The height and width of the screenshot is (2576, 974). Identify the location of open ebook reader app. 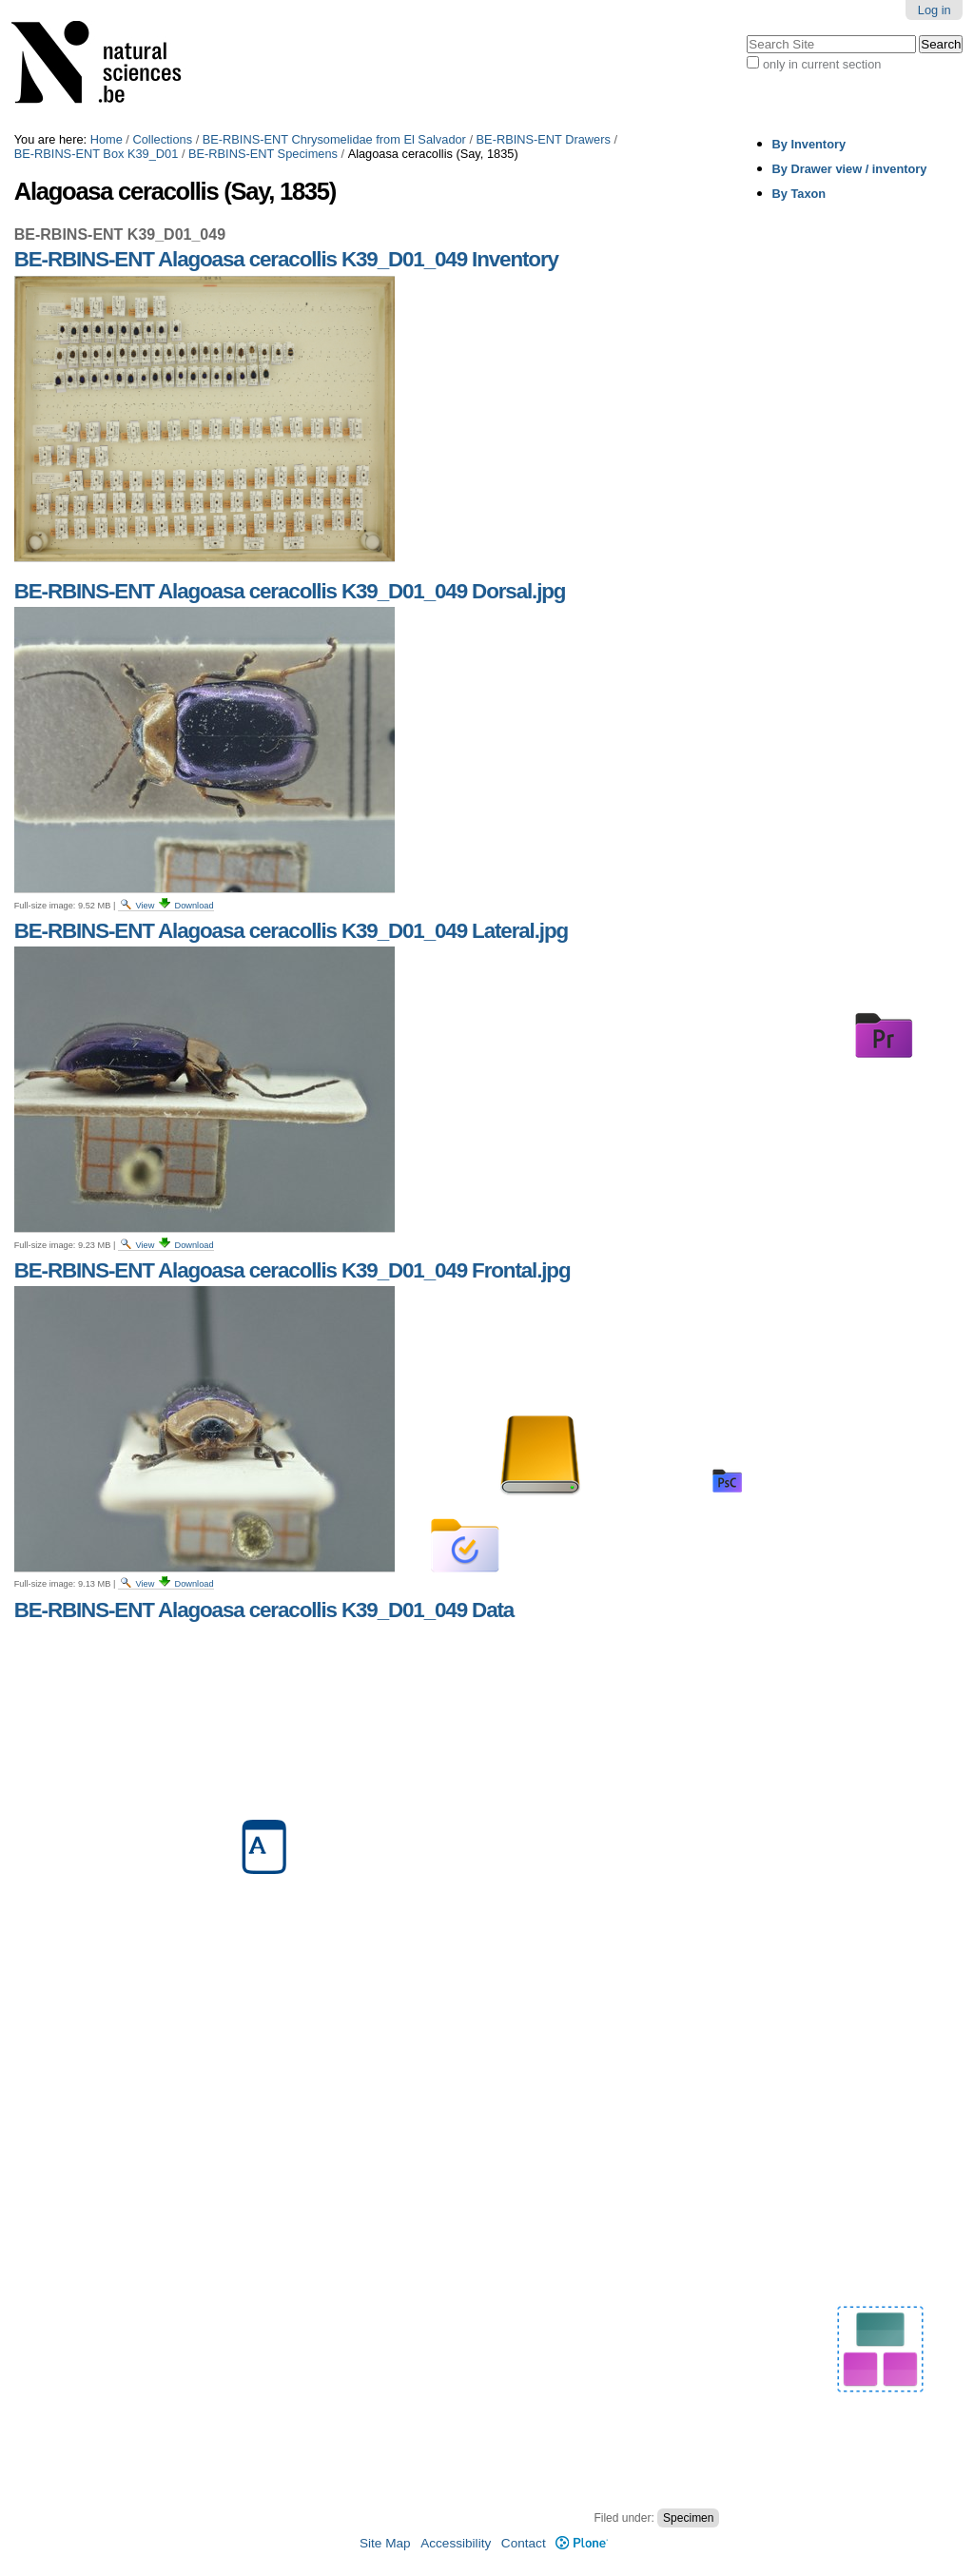
(265, 1846).